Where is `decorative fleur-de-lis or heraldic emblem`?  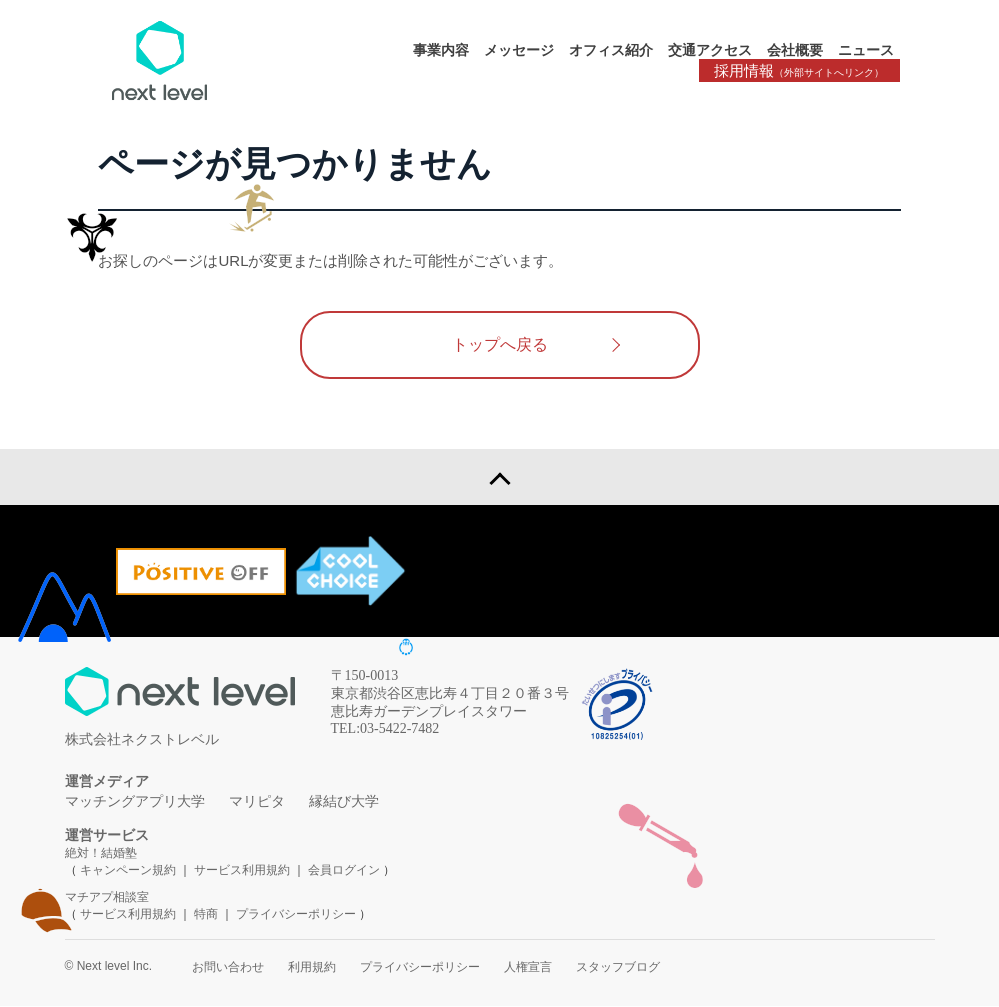
decorative fleur-de-lis or heraldic emblem is located at coordinates (92, 237).